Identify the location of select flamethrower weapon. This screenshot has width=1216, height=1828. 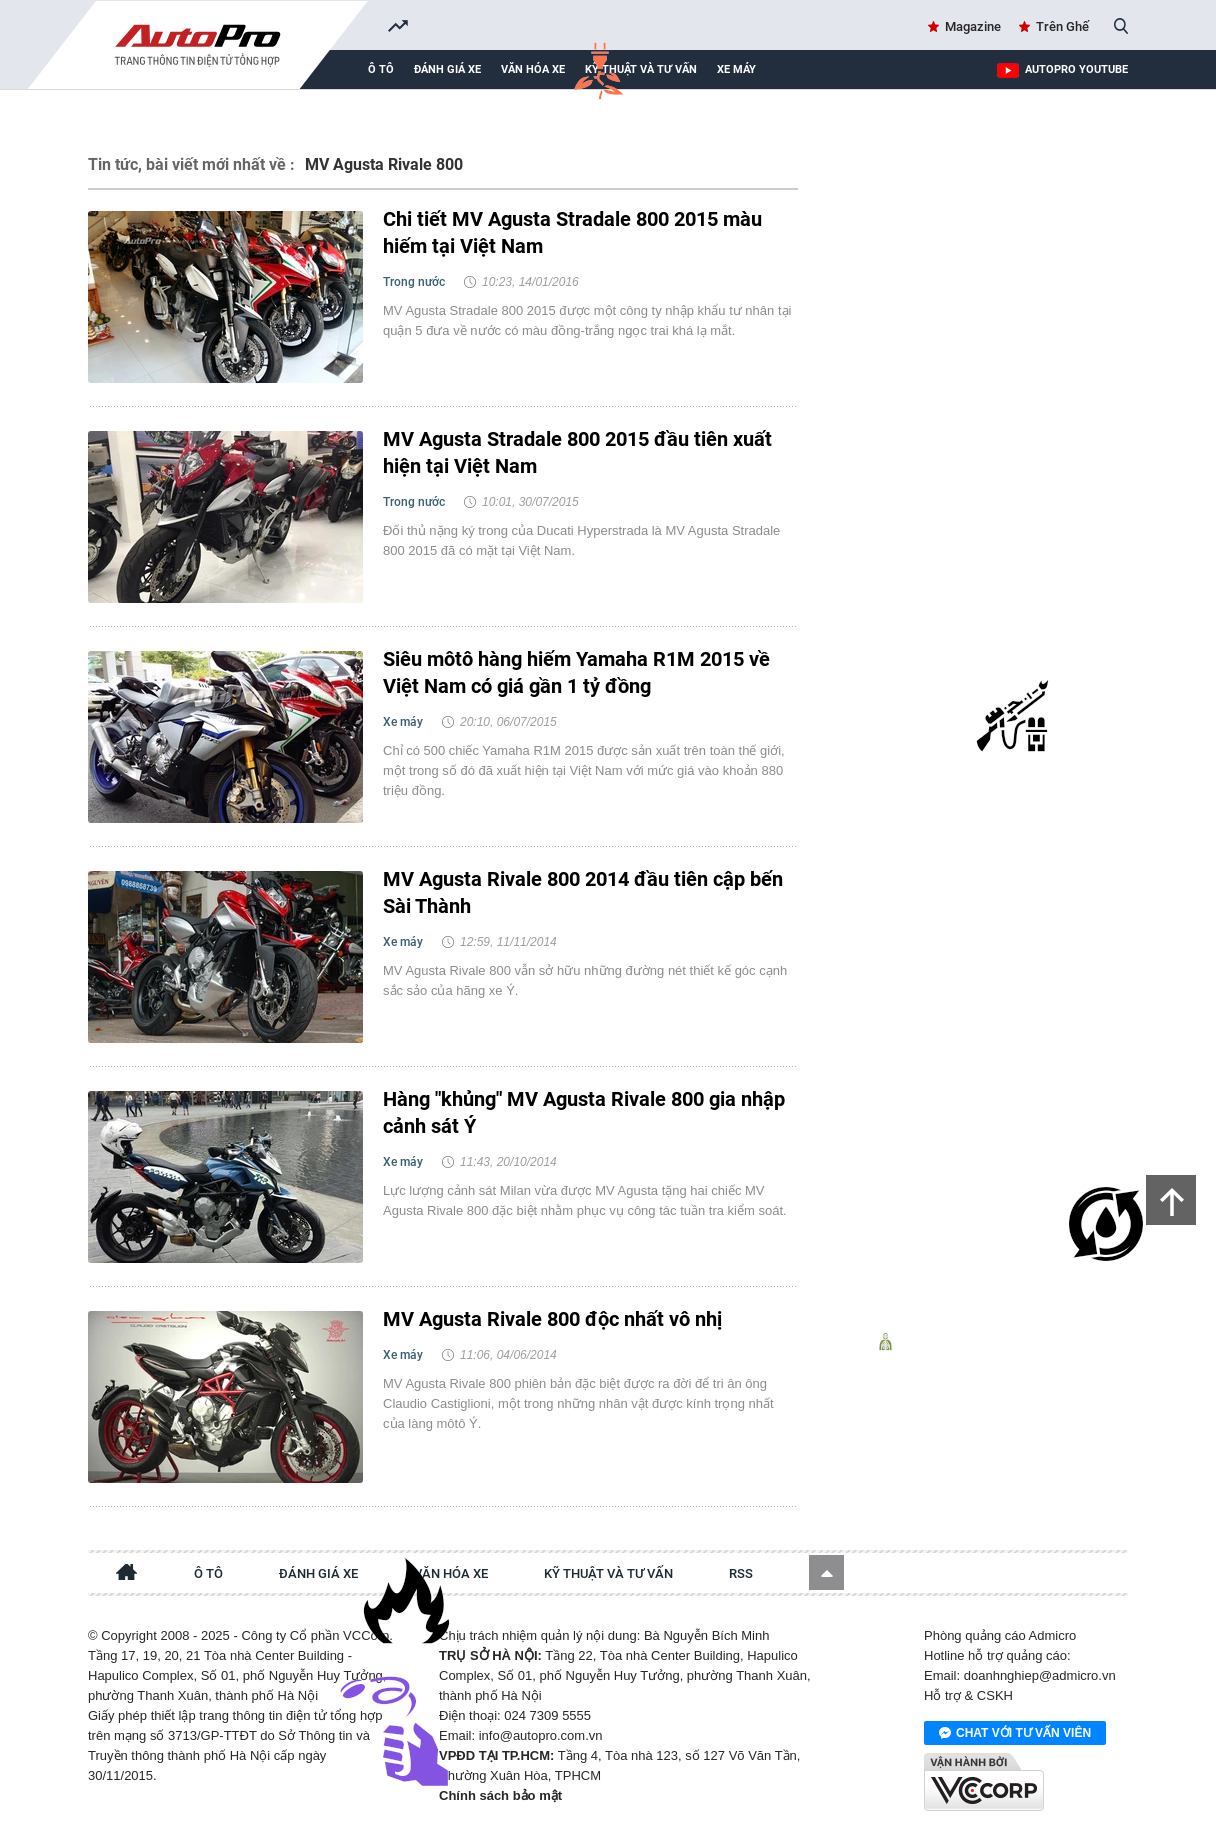
(1012, 715).